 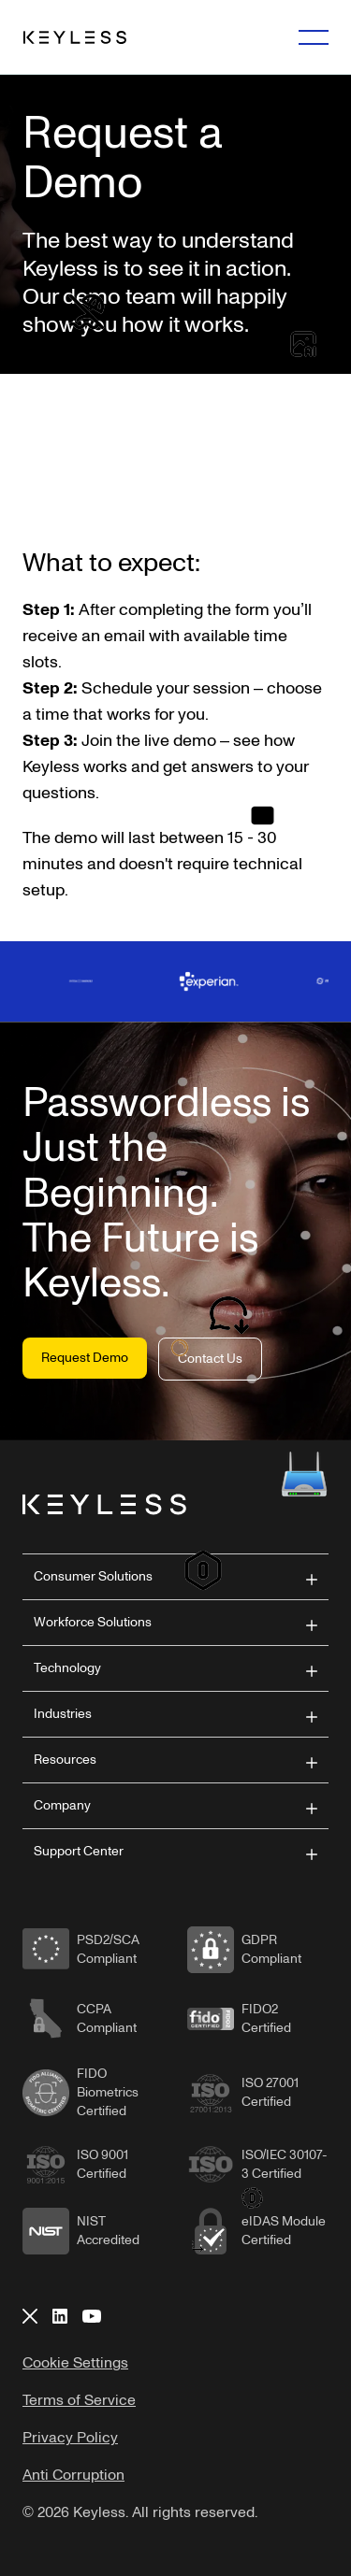 I want to click on indicates draft or pending status, so click(x=252, y=2197).